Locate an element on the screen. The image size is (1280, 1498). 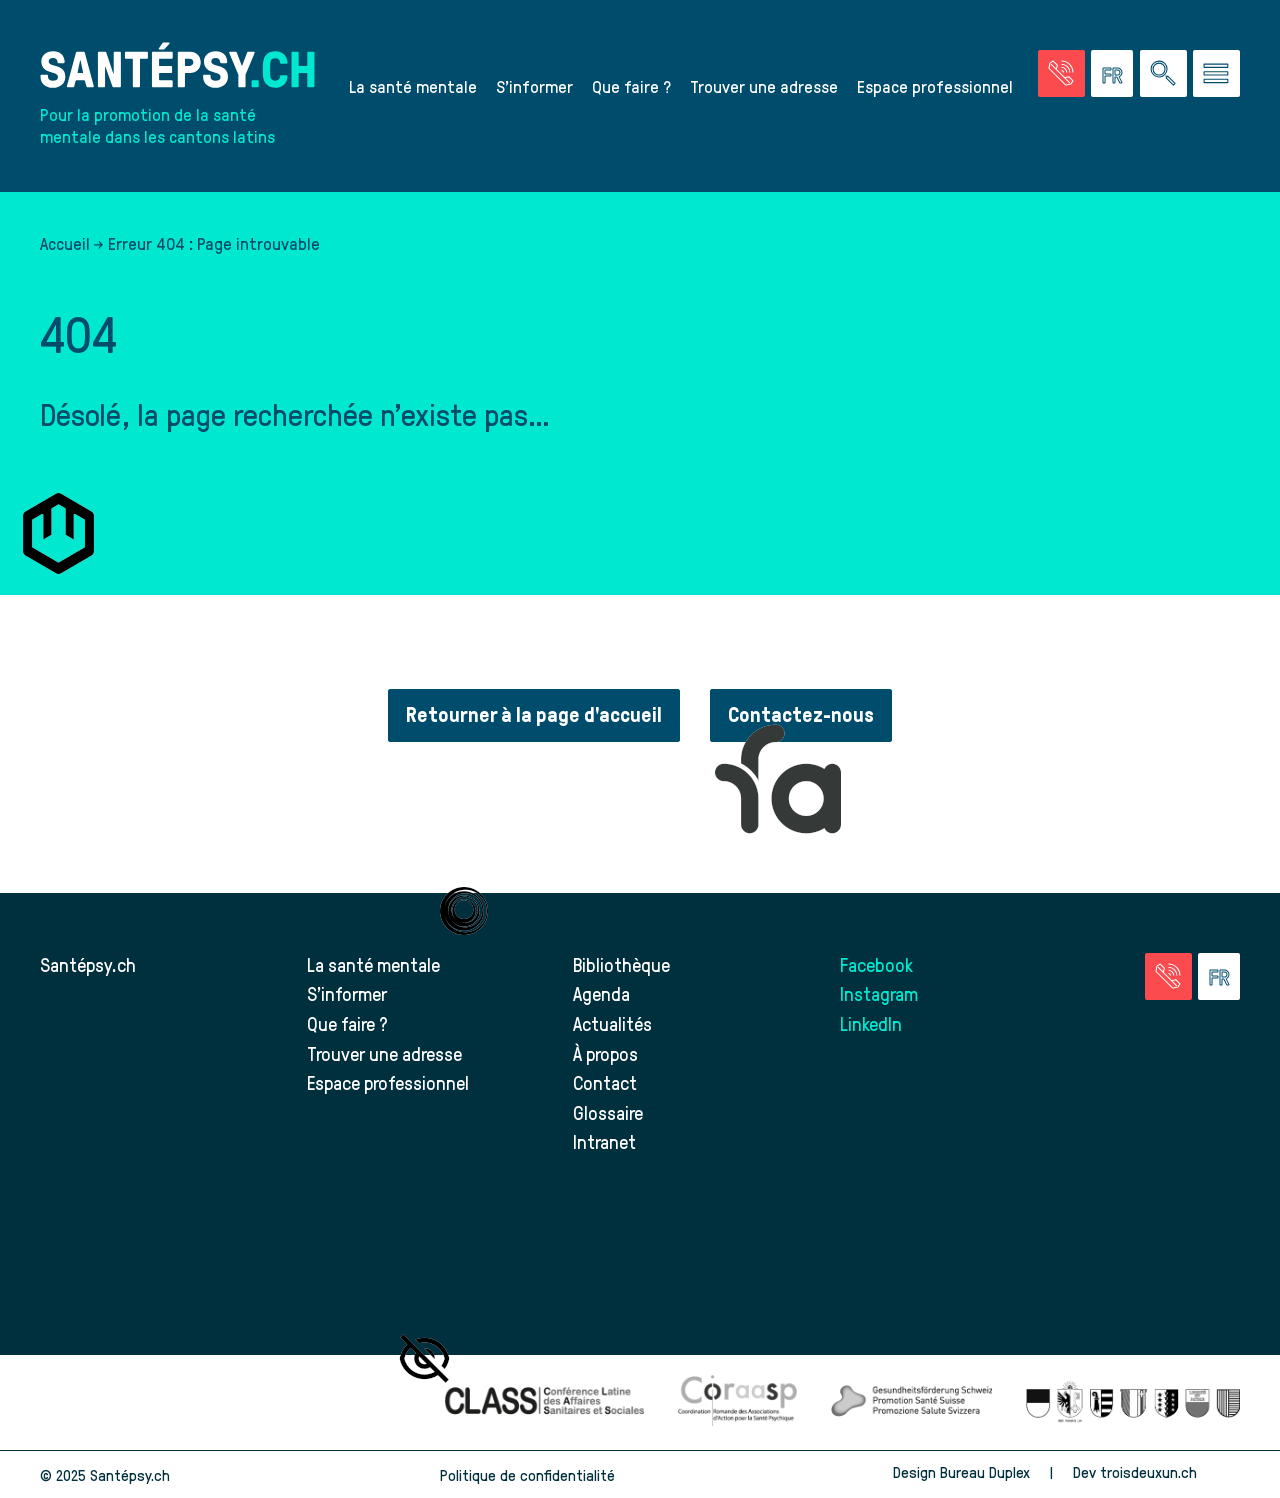
hide password or sensitive content is located at coordinates (424, 1358).